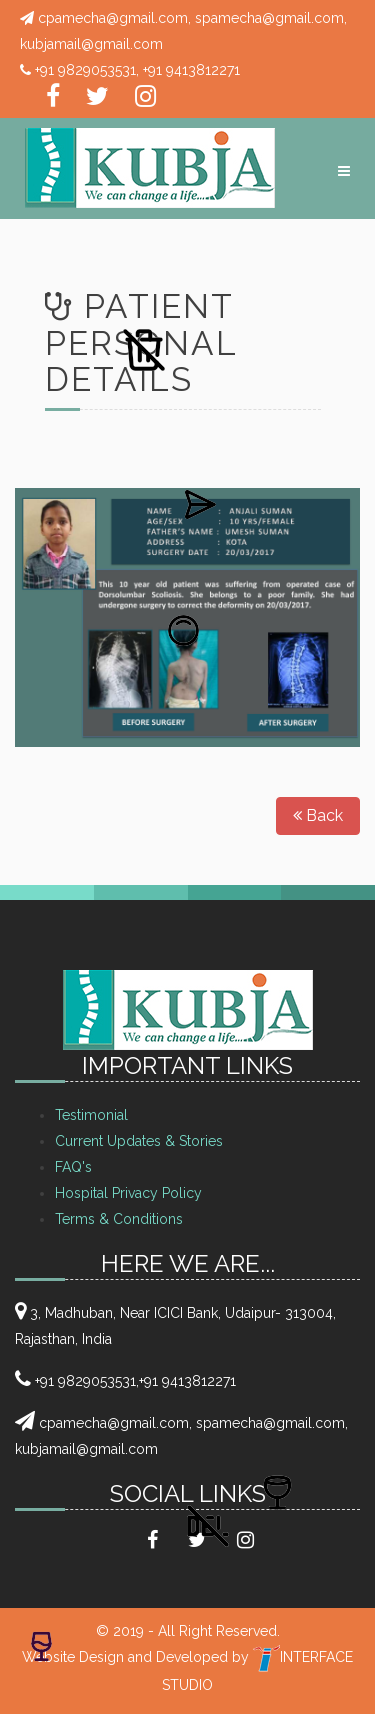 The width and height of the screenshot is (375, 1714). I want to click on indicates drink or beverage option, so click(41, 1646).